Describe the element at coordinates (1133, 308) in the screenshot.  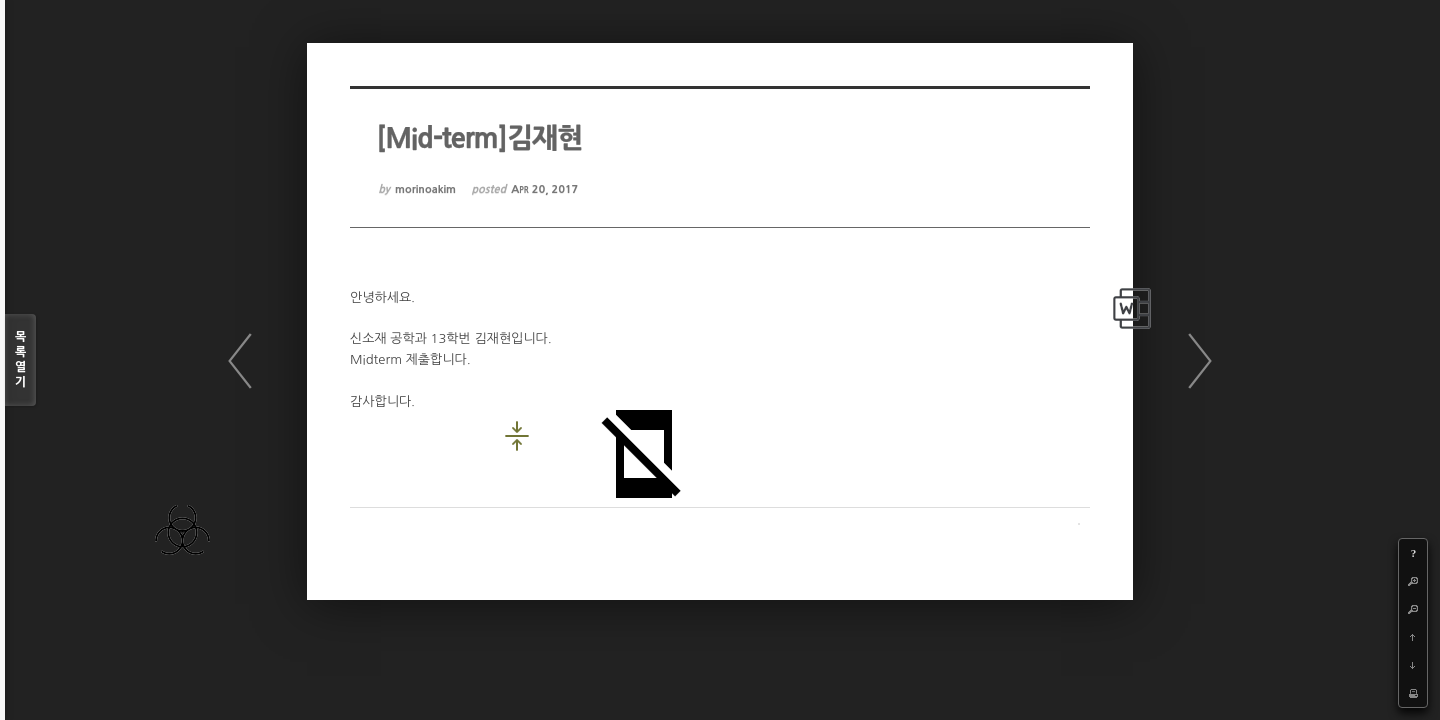
I see `open Microsoft Word` at that location.